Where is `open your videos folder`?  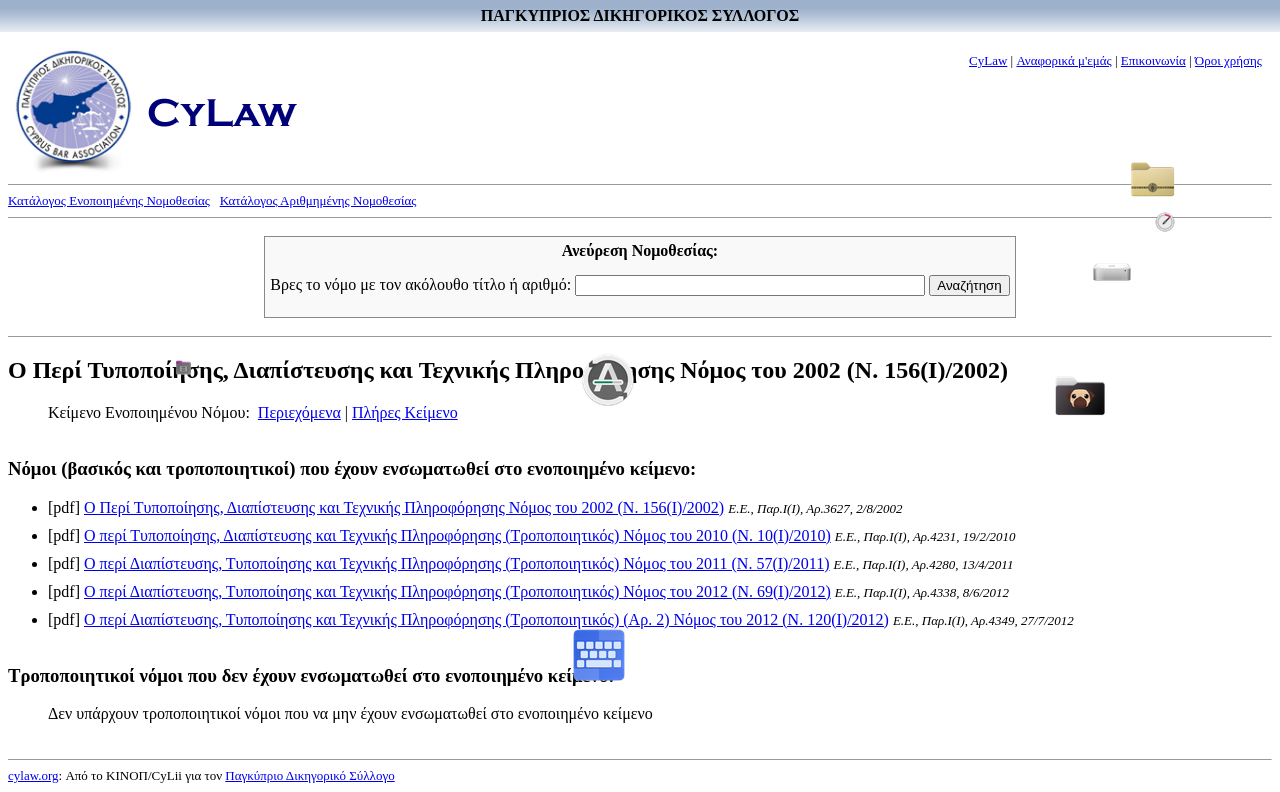 open your videos folder is located at coordinates (183, 367).